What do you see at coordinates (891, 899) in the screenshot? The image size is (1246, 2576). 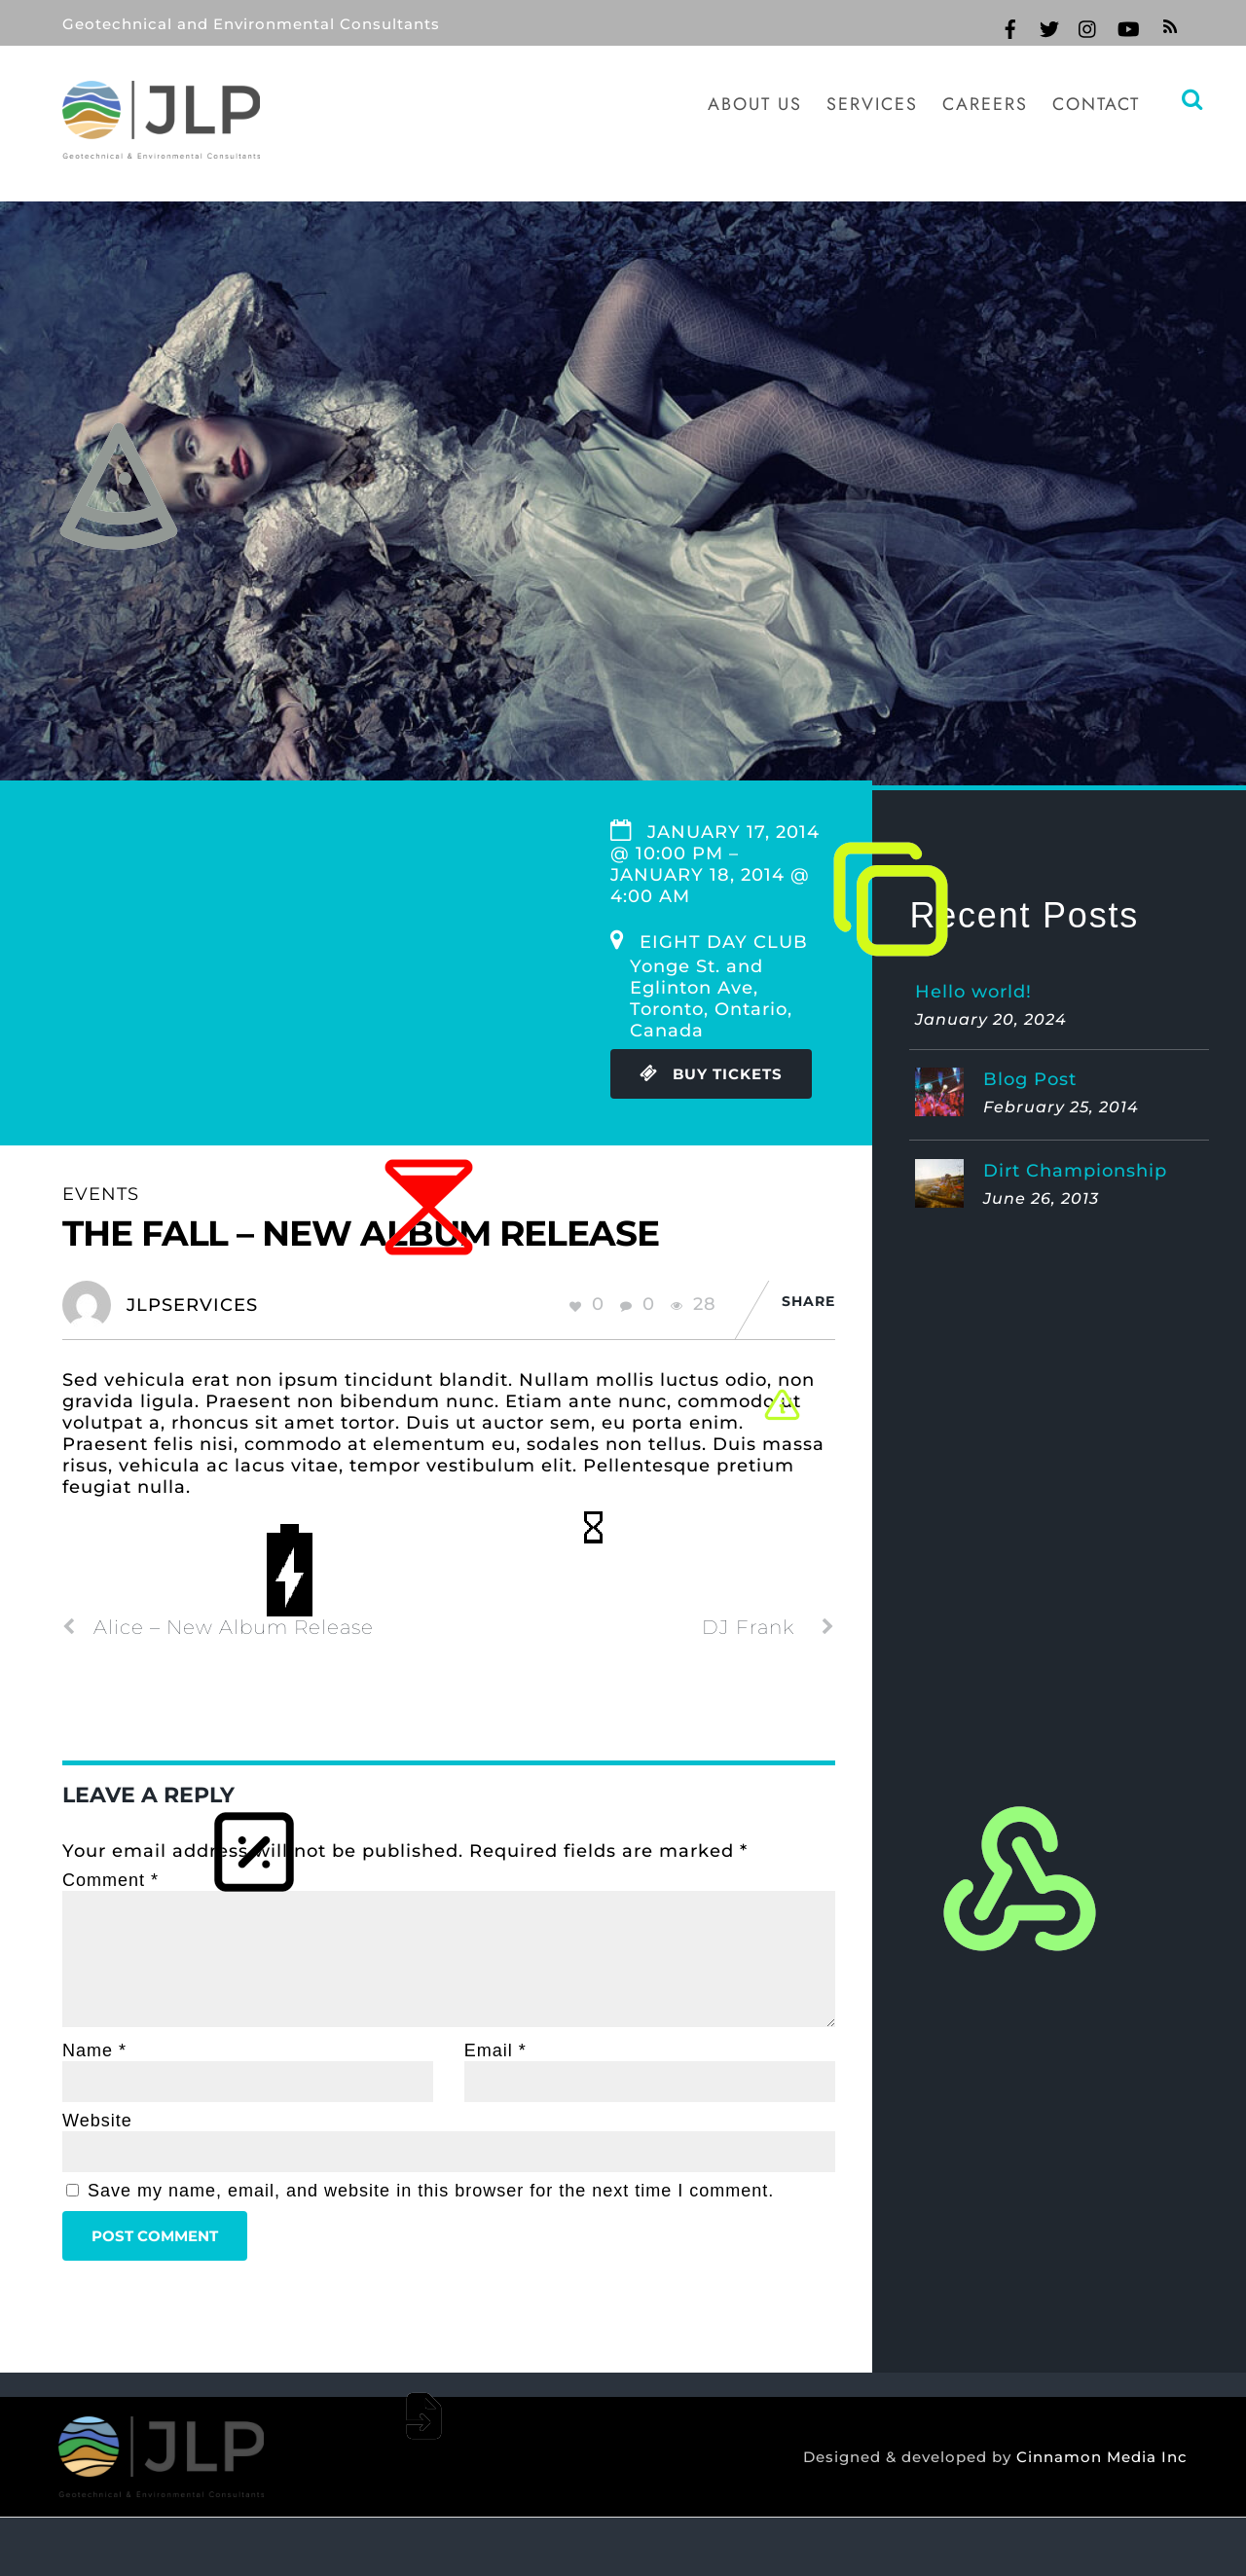 I see `copy to clipboard` at bounding box center [891, 899].